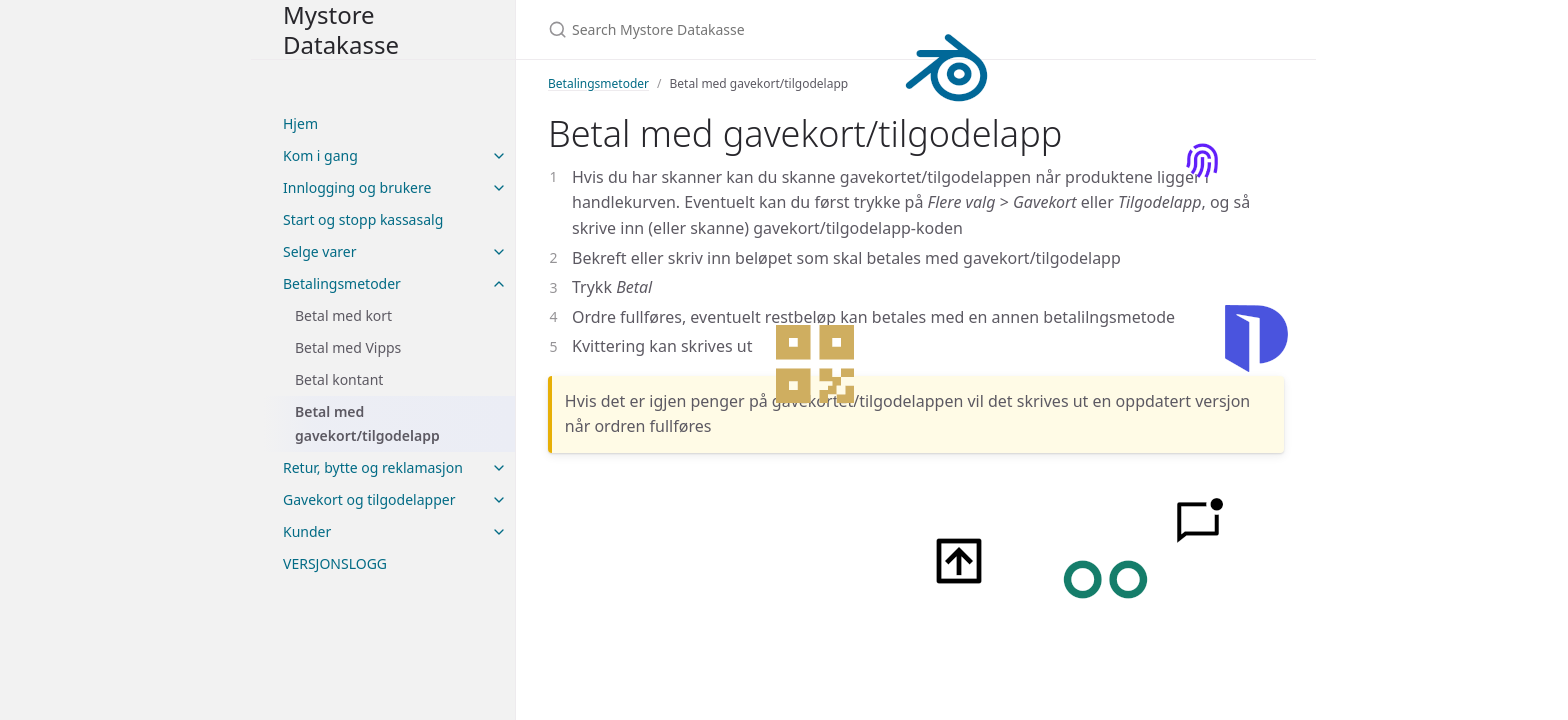 The height and width of the screenshot is (720, 1568). Describe the element at coordinates (959, 561) in the screenshot. I see `upload a file or content` at that location.